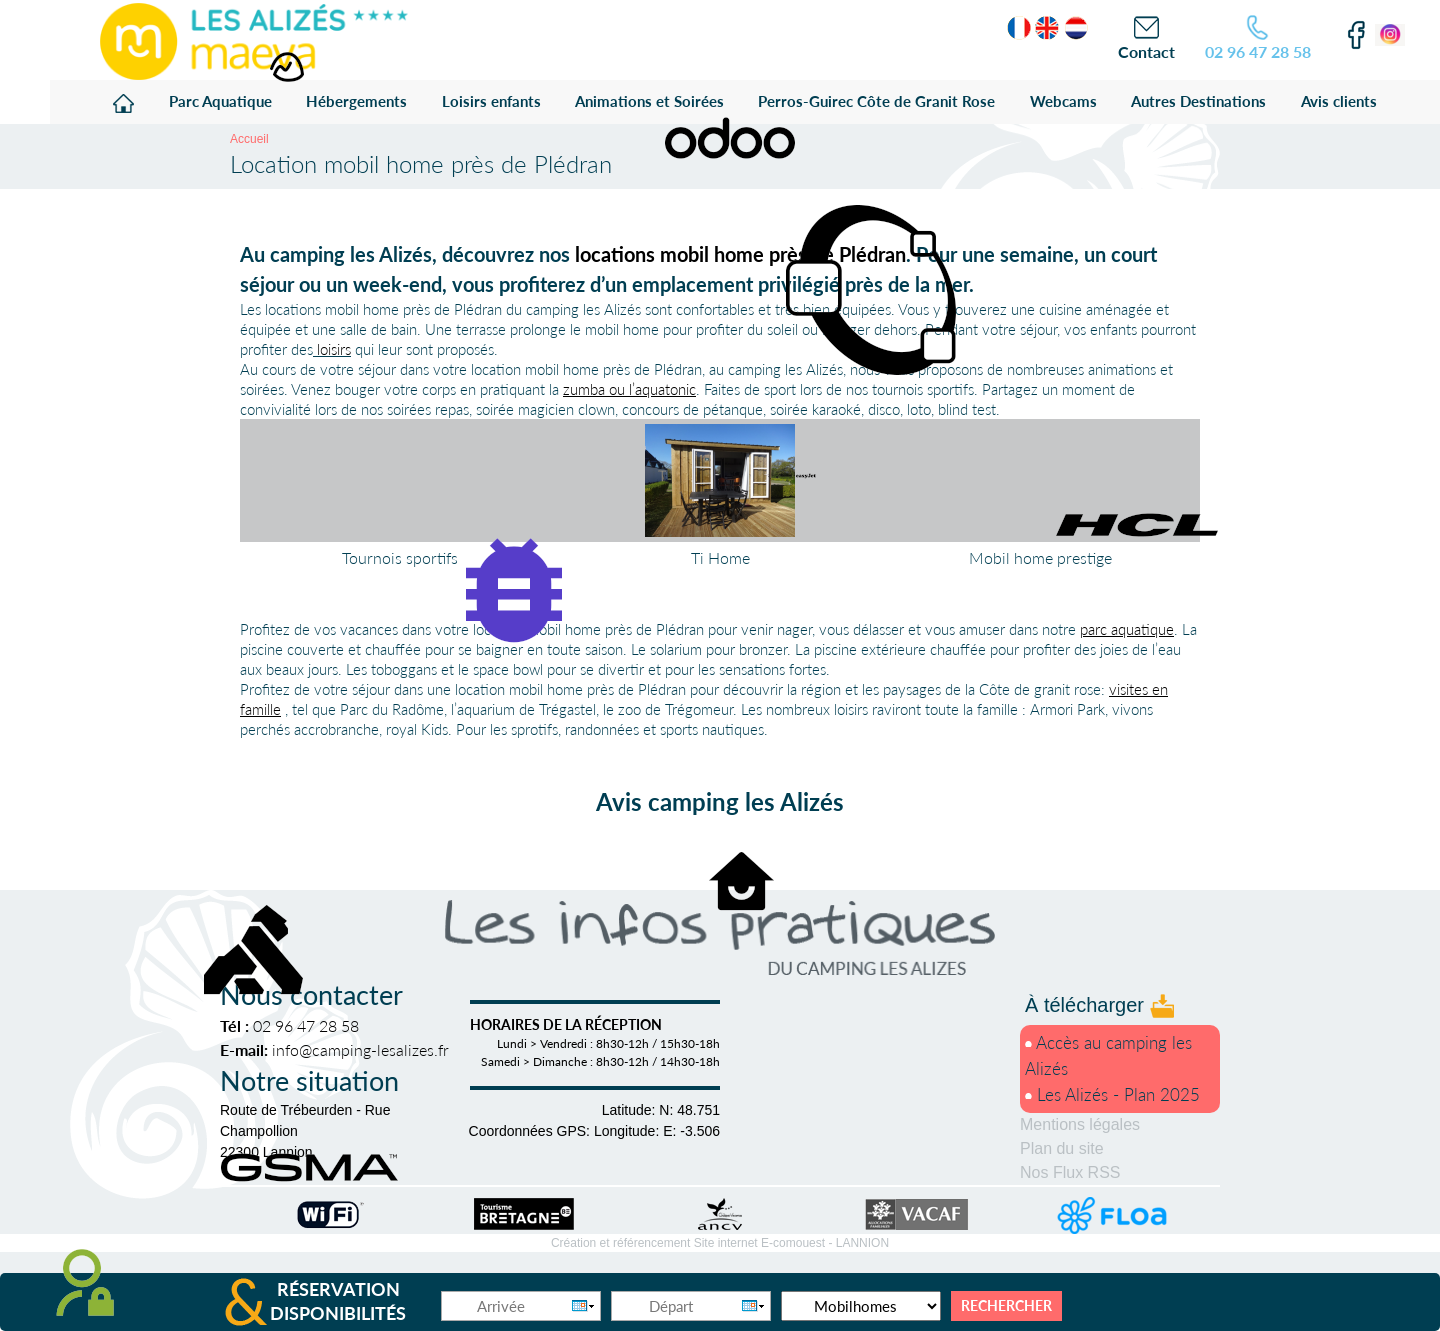 This screenshot has width=1440, height=1331. What do you see at coordinates (871, 290) in the screenshot?
I see `open GNU Octave application` at bounding box center [871, 290].